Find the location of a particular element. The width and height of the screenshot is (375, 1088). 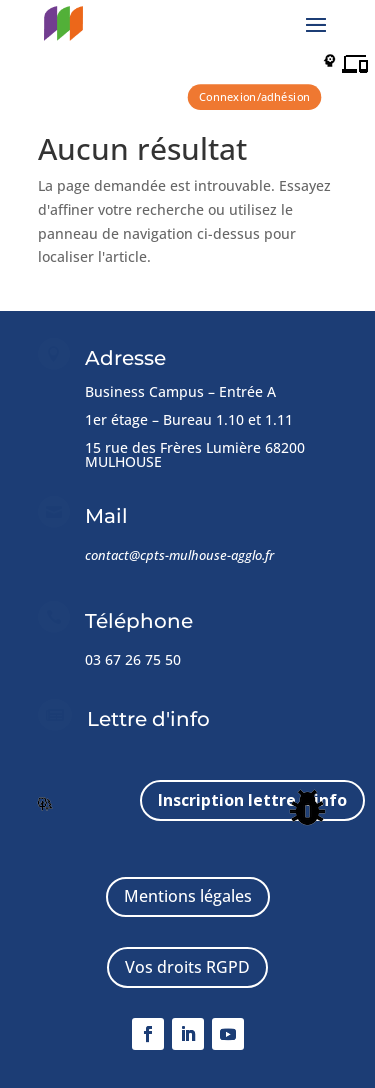

find pest control services nearby is located at coordinates (307, 807).